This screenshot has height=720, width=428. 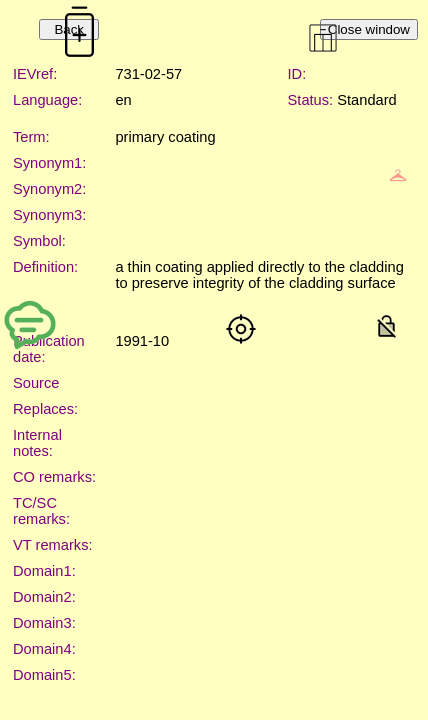 What do you see at coordinates (323, 38) in the screenshot?
I see `indicates elevator access nearby` at bounding box center [323, 38].